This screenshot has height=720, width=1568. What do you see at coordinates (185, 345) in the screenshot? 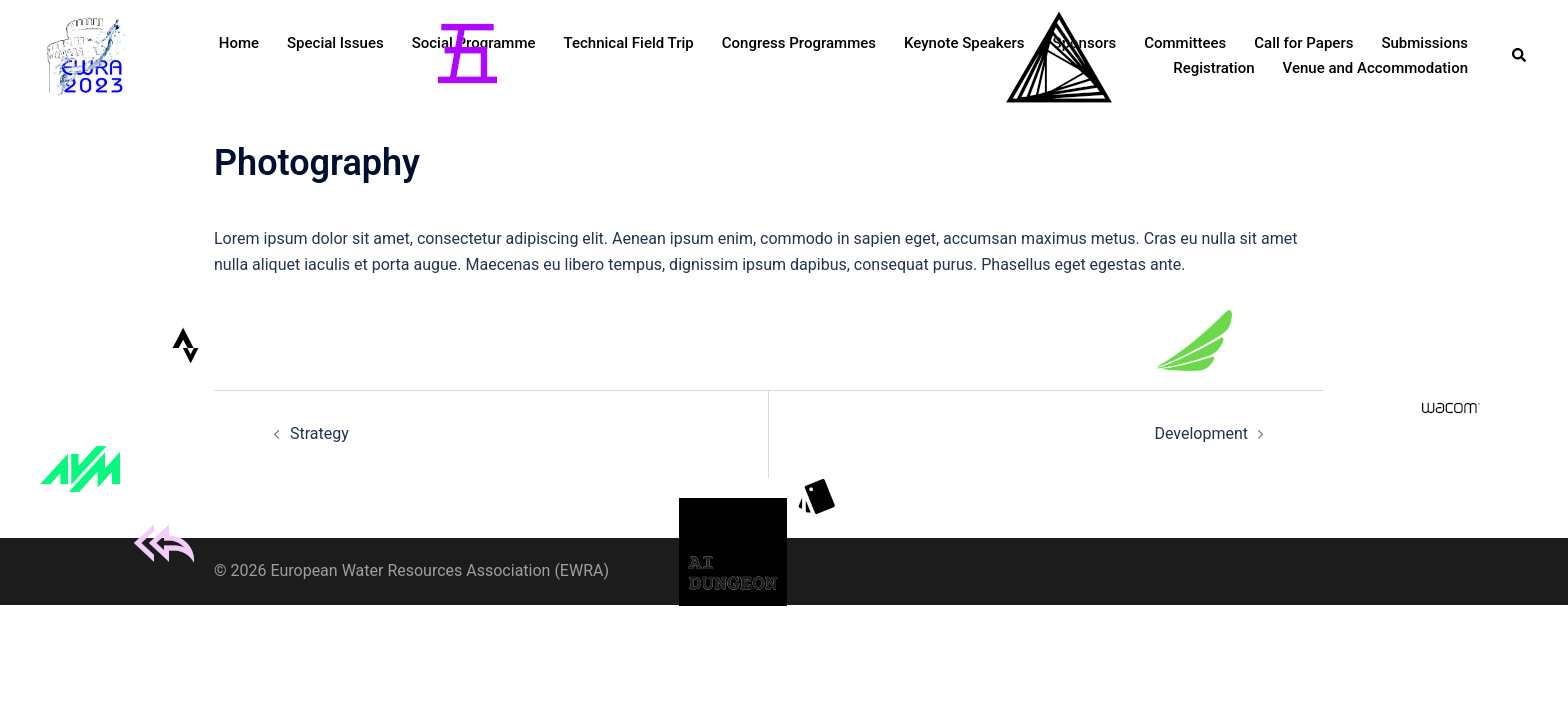
I see `open the Strava app` at bounding box center [185, 345].